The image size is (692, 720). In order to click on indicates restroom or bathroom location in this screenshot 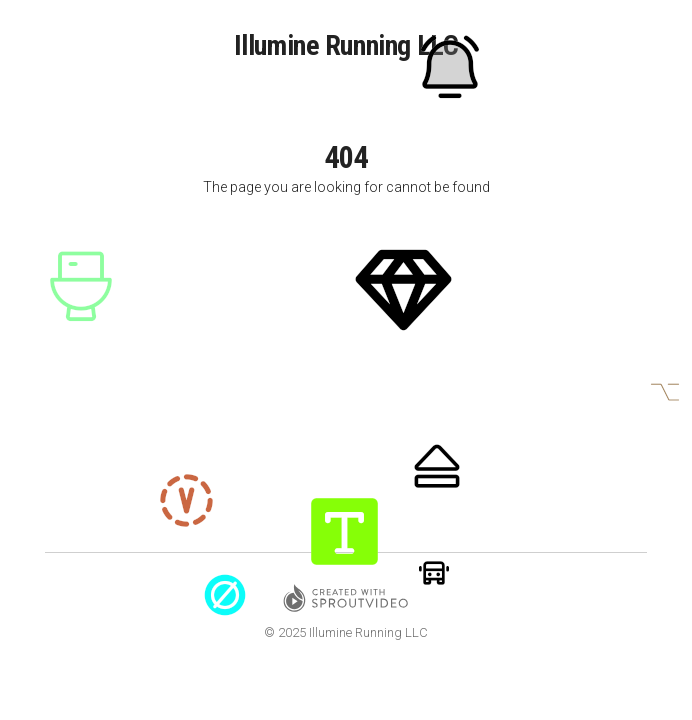, I will do `click(81, 285)`.